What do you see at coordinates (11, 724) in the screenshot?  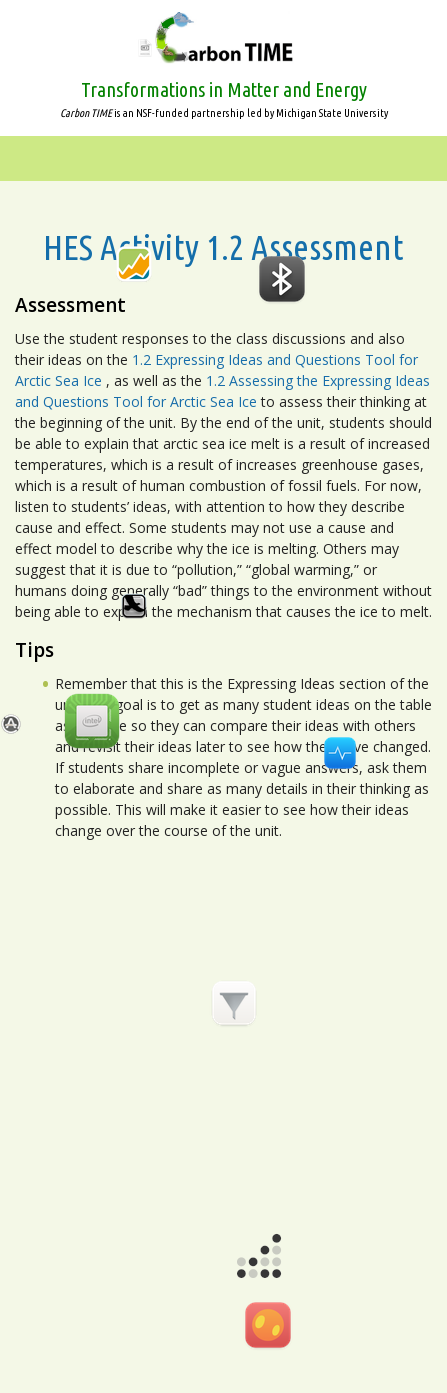 I see `open the software update application` at bounding box center [11, 724].